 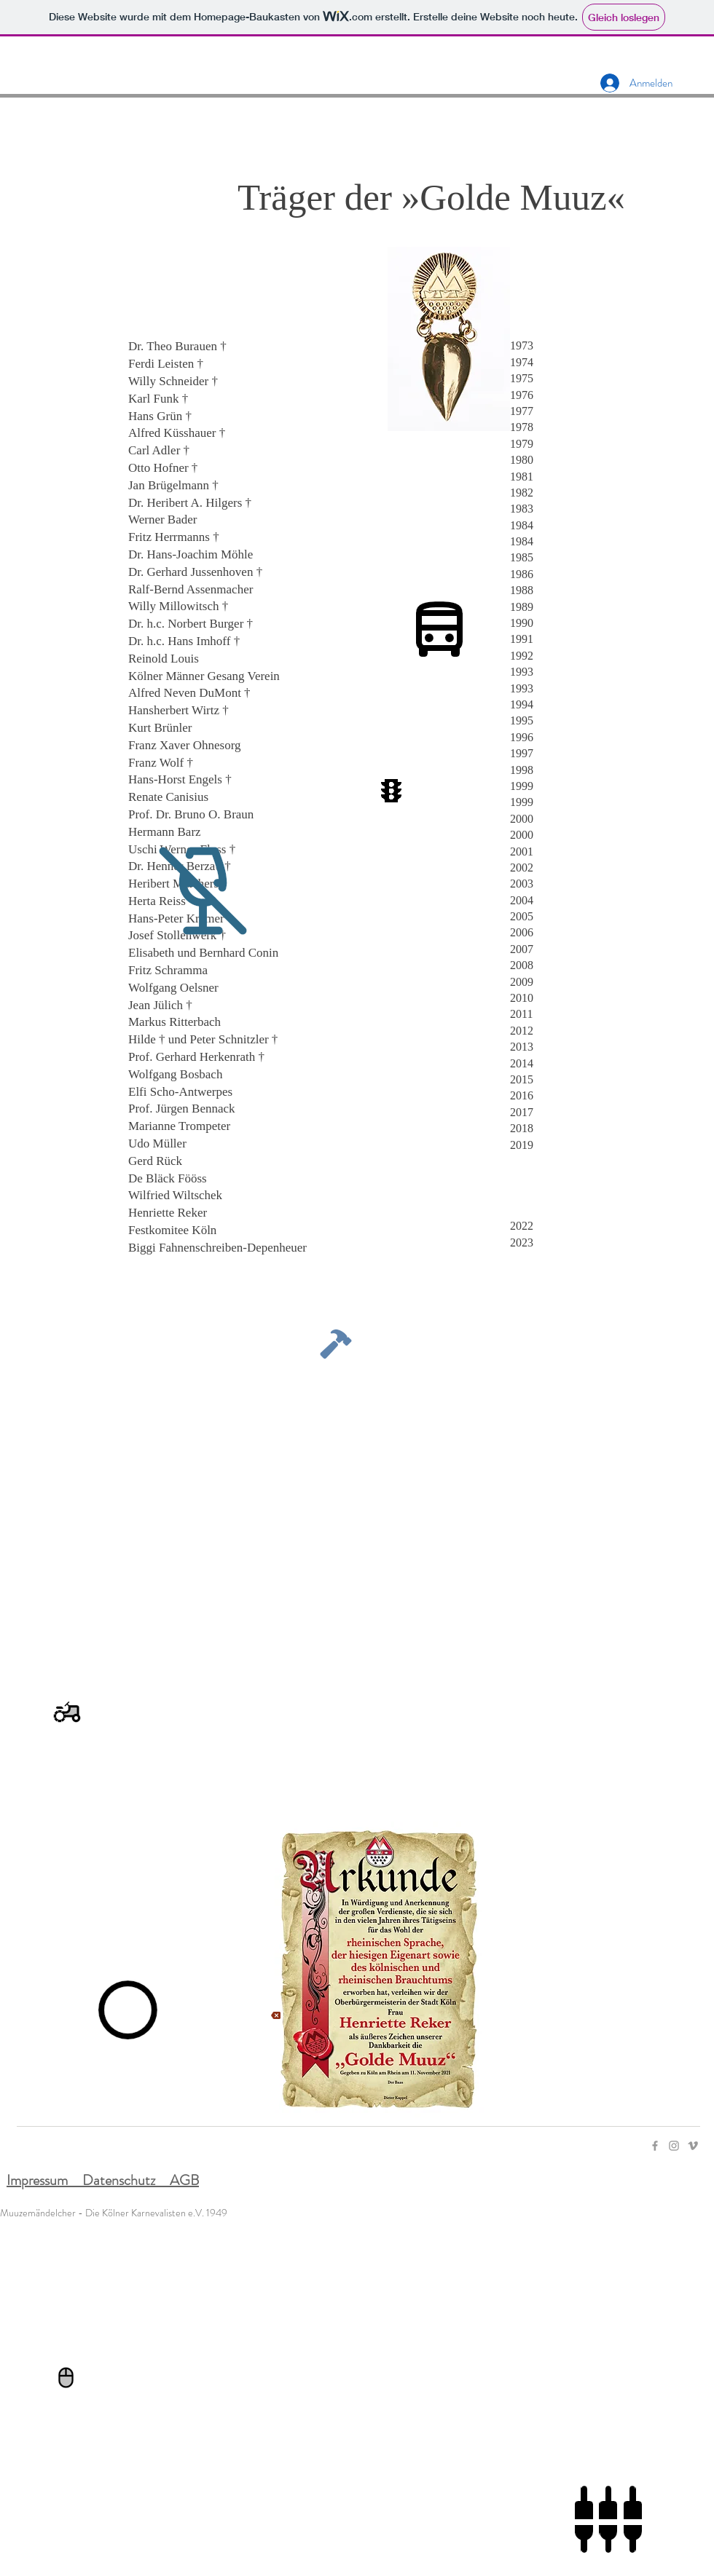 I want to click on access audio/video input settings, so click(x=608, y=2519).